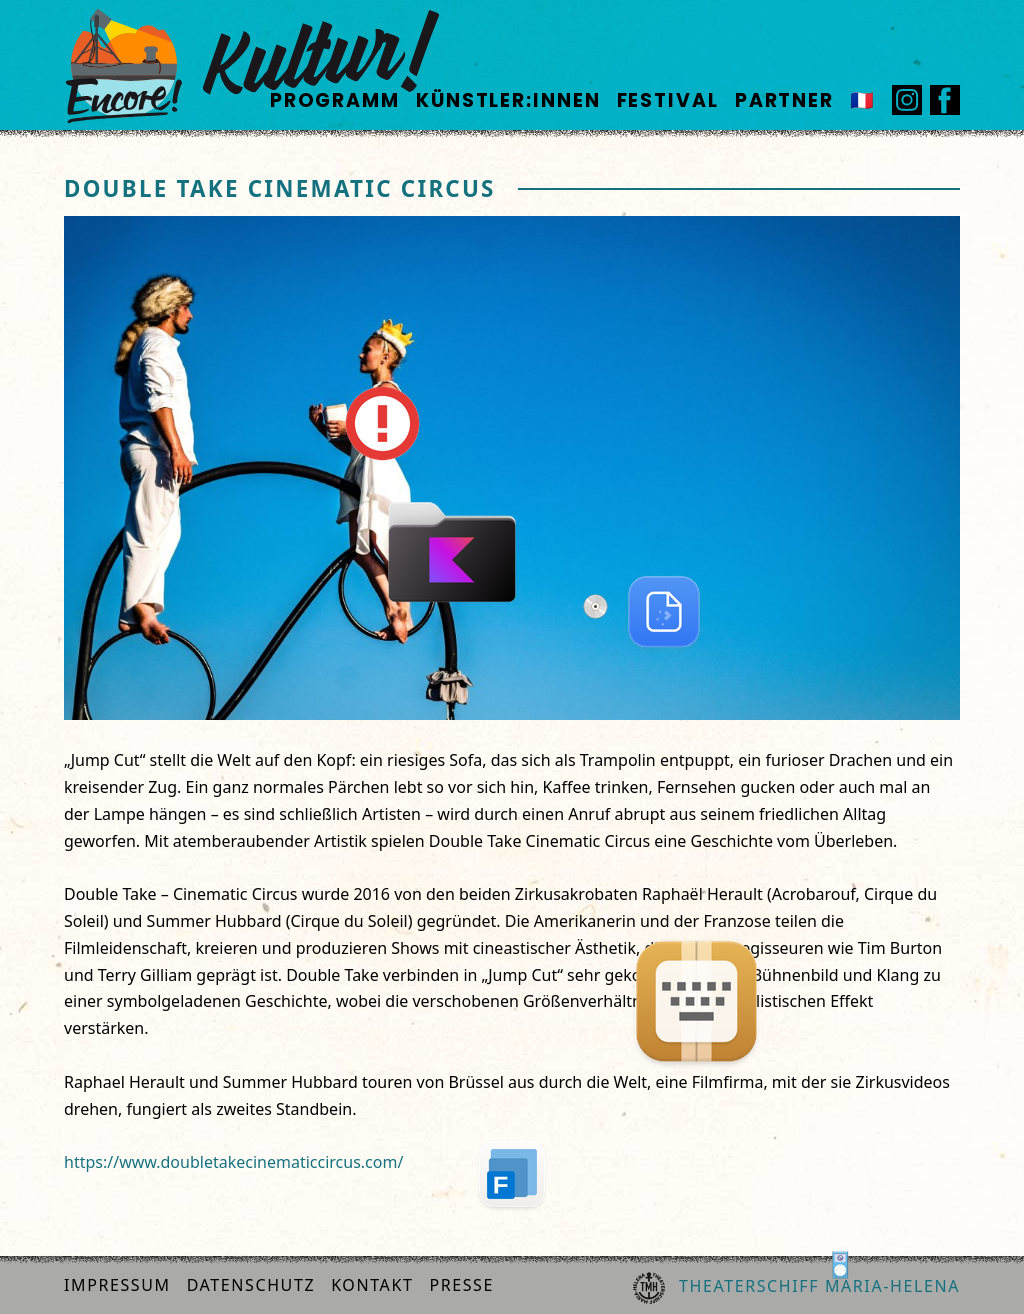 This screenshot has height=1314, width=1024. Describe the element at coordinates (664, 613) in the screenshot. I see `configure default apps for file types` at that location.